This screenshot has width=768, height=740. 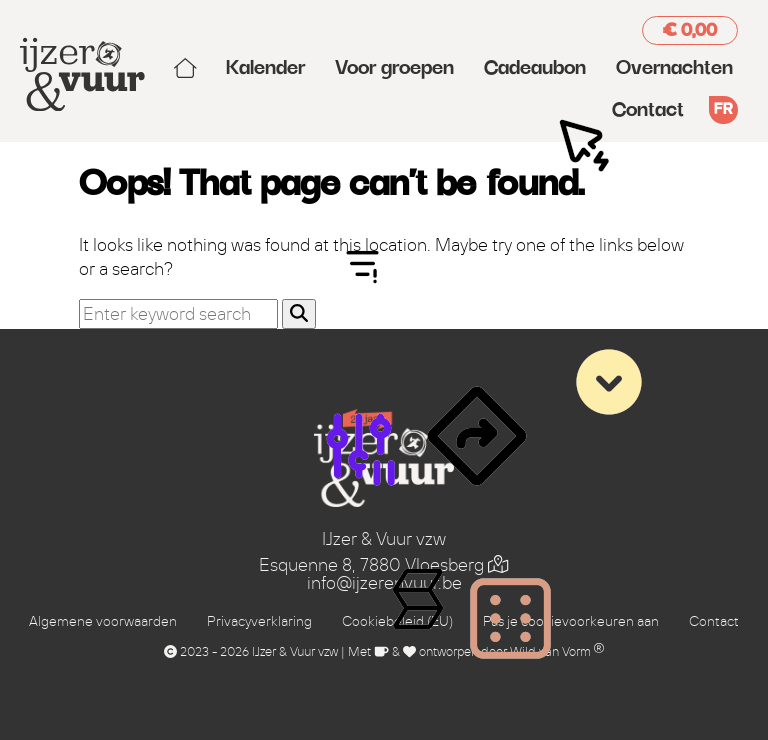 What do you see at coordinates (583, 143) in the screenshot?
I see `cursor with active click or interaction` at bounding box center [583, 143].